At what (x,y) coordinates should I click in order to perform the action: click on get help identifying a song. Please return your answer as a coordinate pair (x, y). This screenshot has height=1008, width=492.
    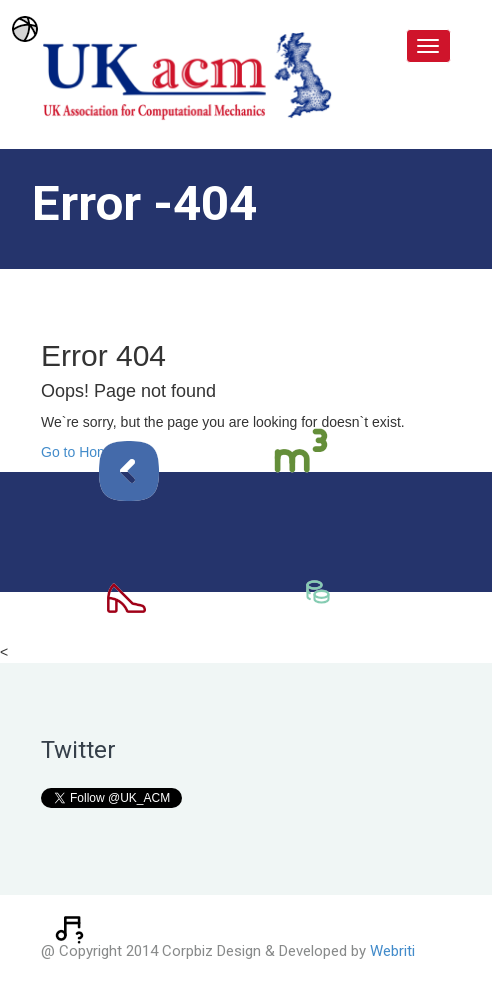
    Looking at the image, I should click on (69, 928).